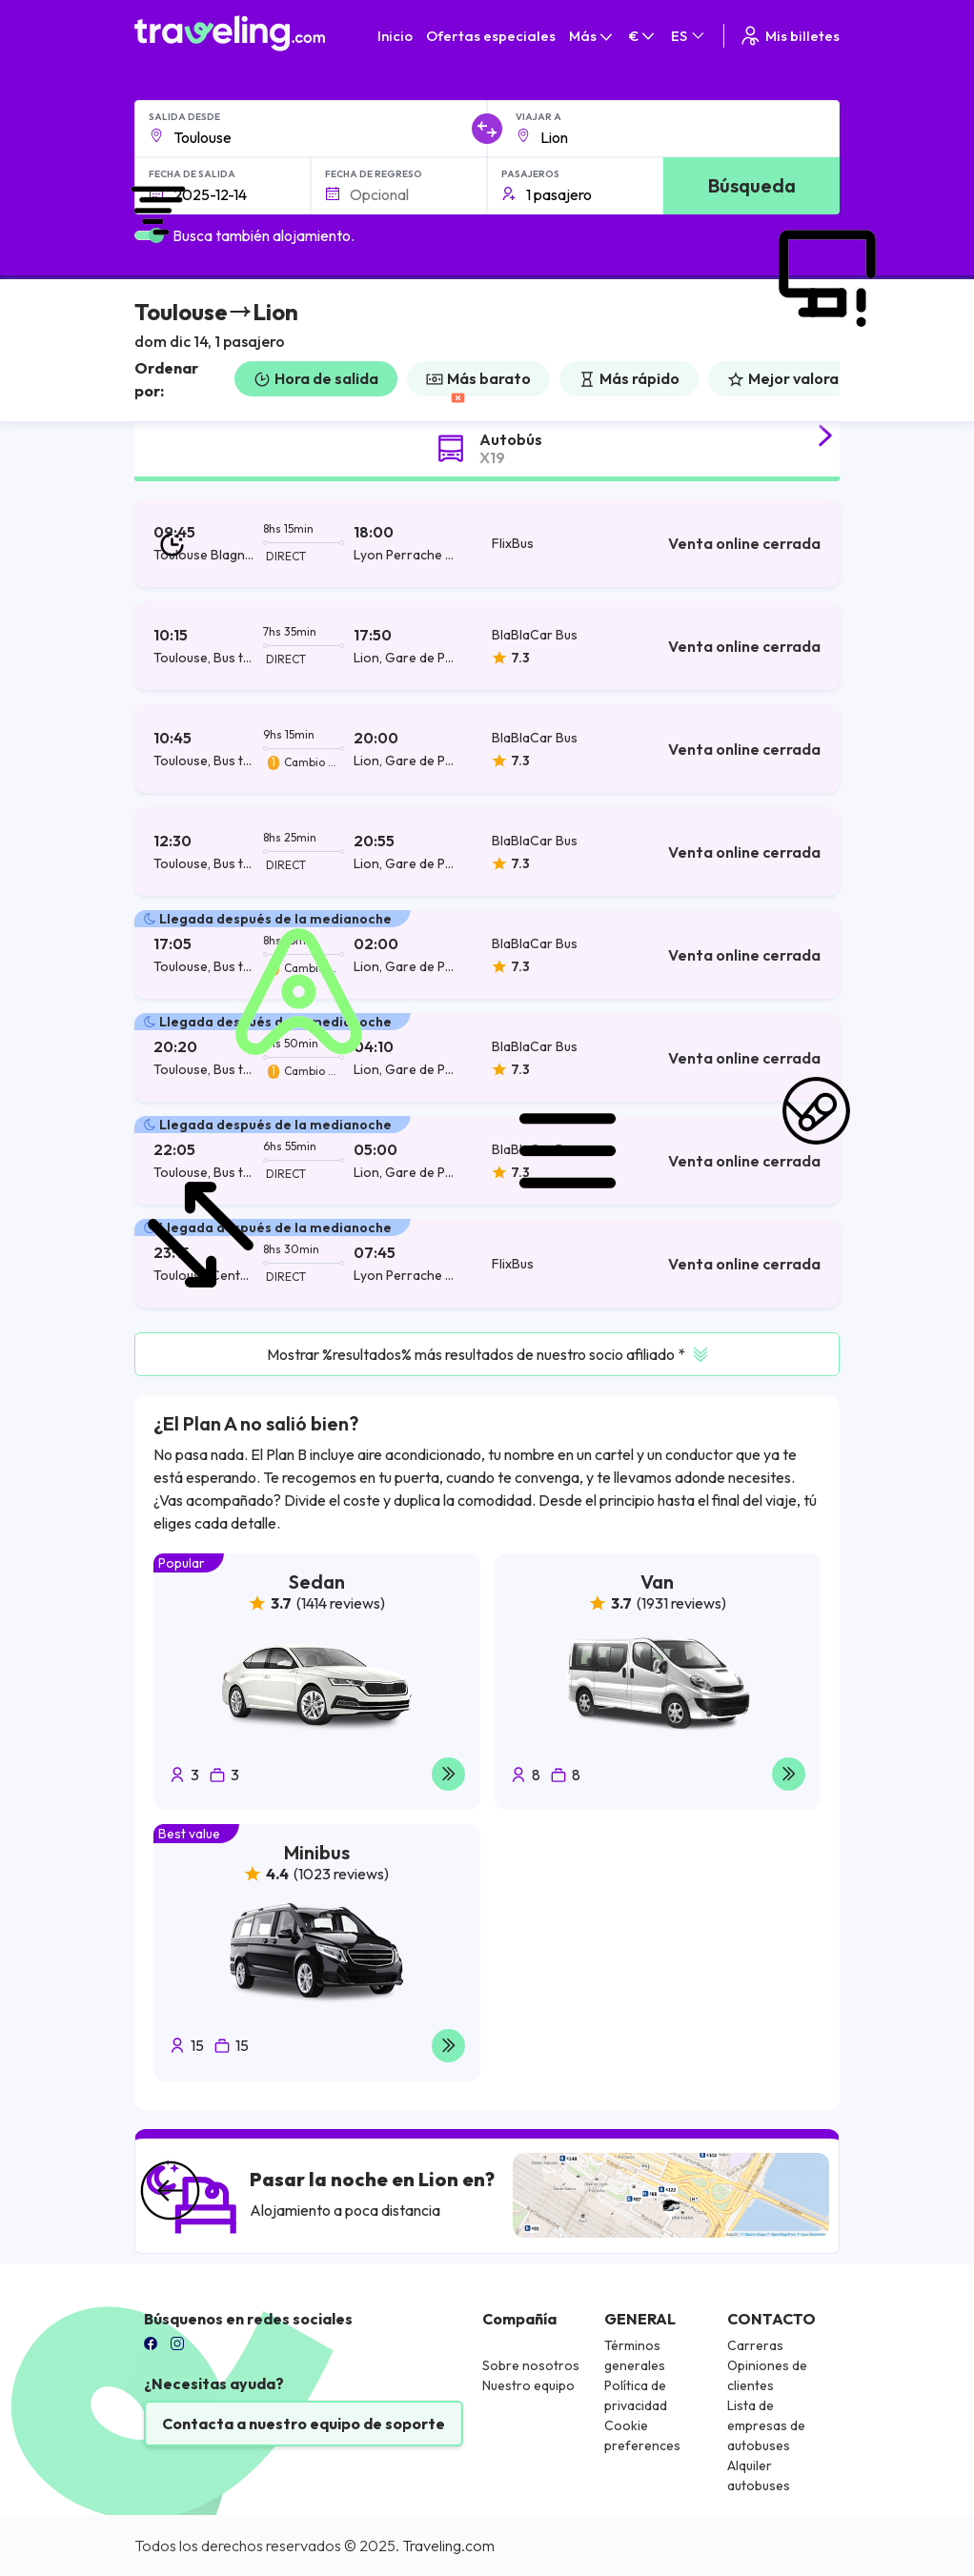  I want to click on amigo brand logo, so click(298, 991).